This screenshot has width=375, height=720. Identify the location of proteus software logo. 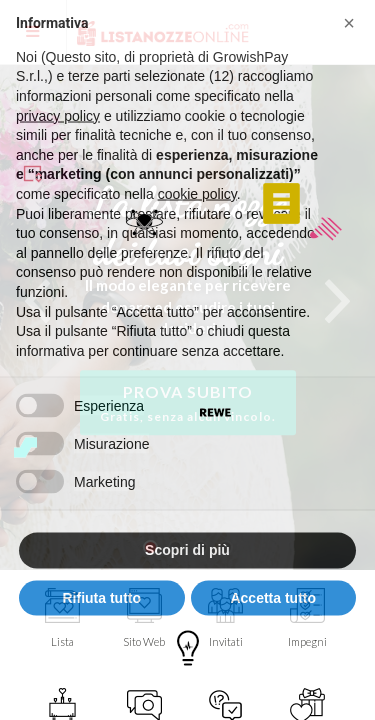
(144, 222).